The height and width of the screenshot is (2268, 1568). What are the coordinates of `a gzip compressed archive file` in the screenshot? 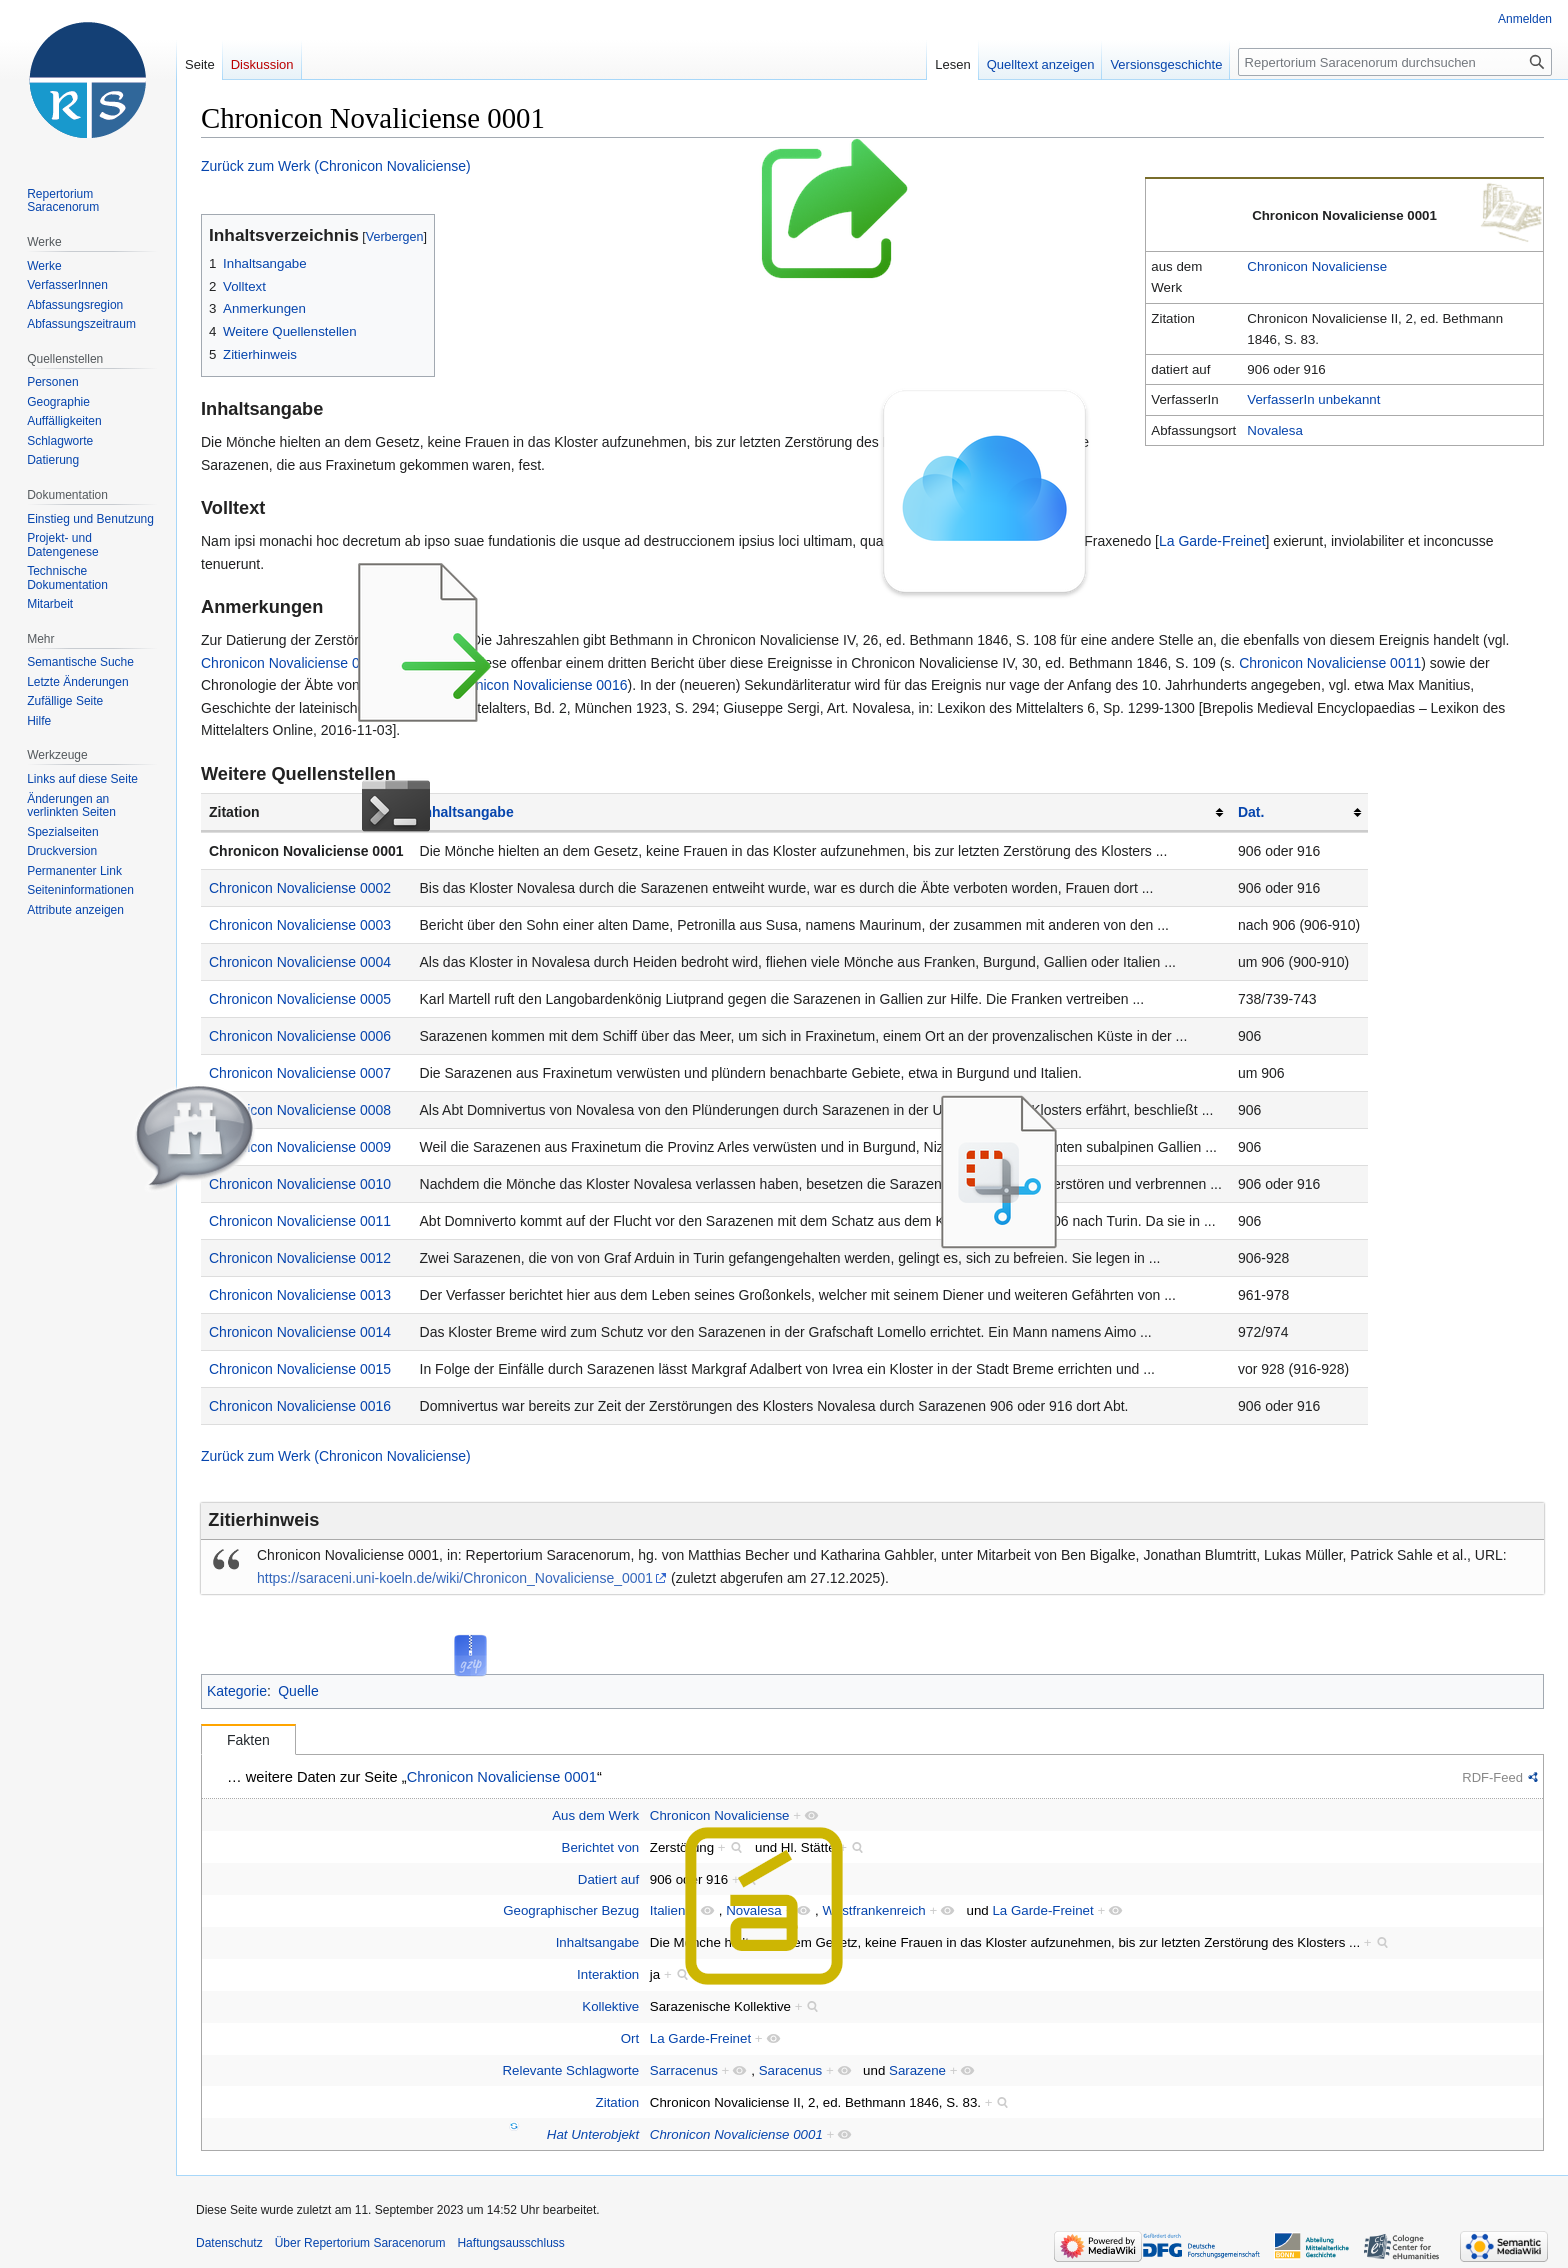 It's located at (470, 1655).